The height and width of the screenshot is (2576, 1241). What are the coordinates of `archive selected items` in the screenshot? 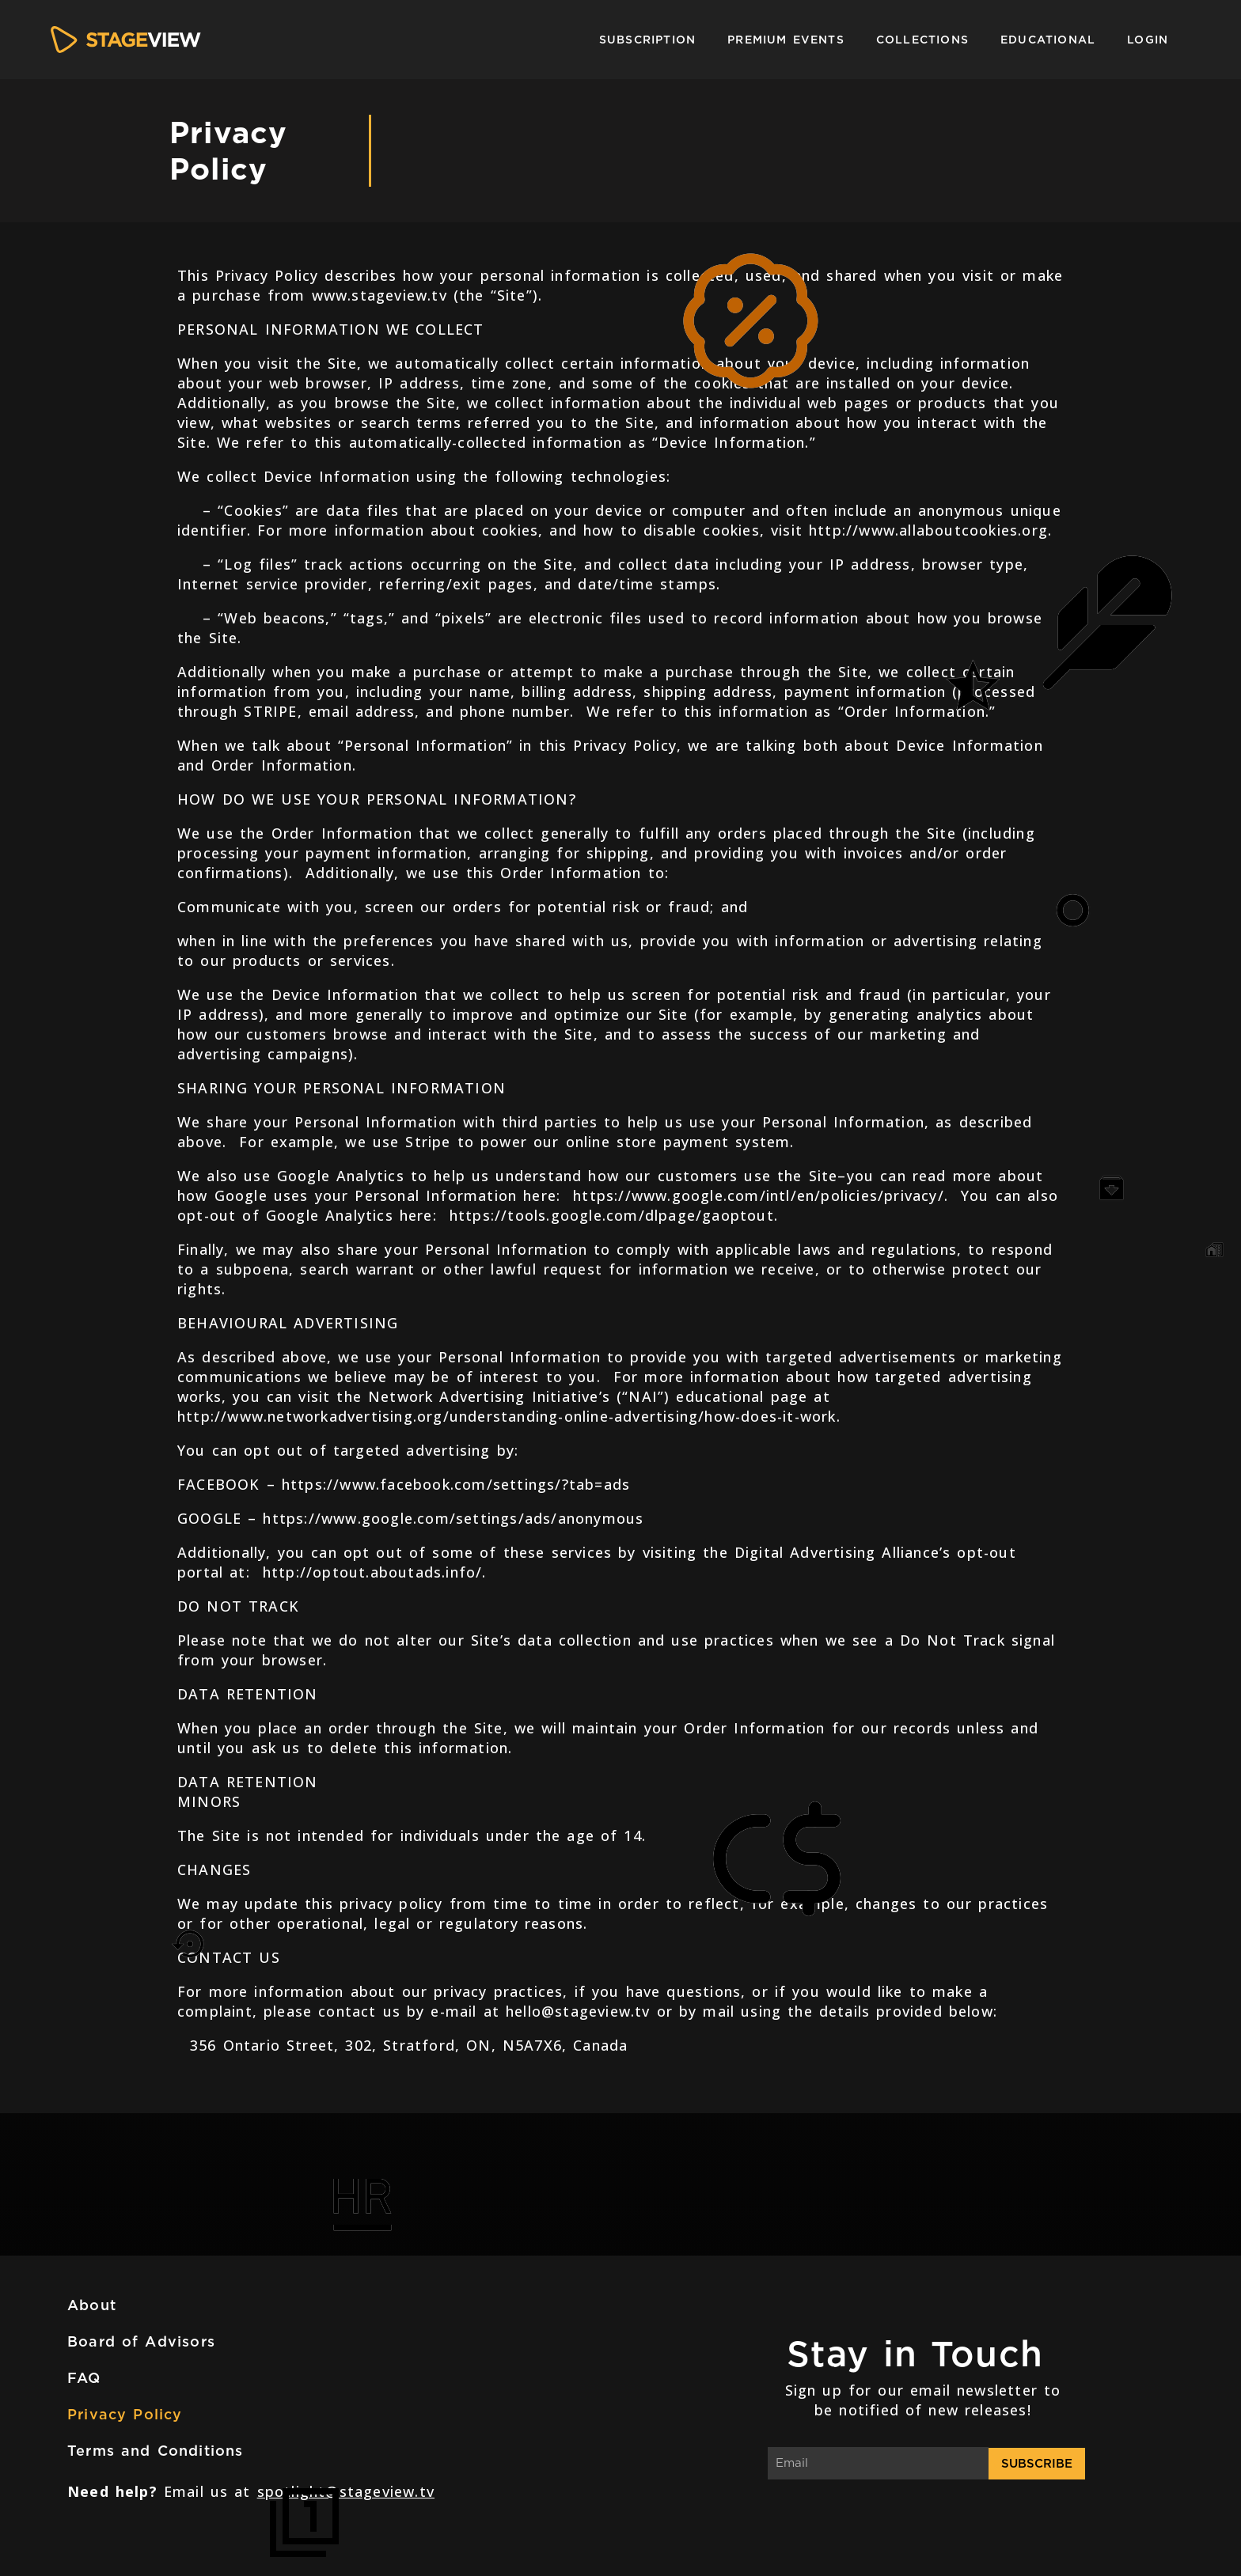 It's located at (1111, 1188).